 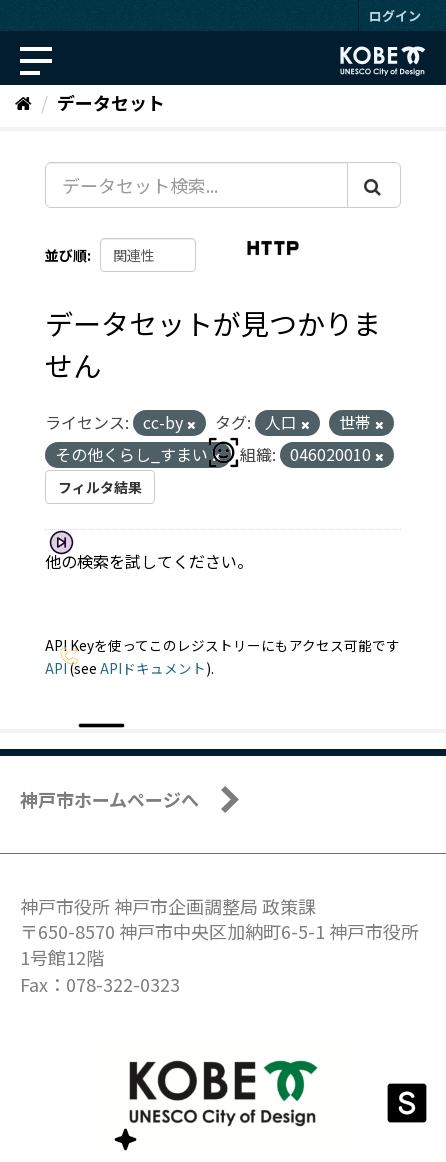 What do you see at coordinates (101, 725) in the screenshot?
I see `decrease quantity or value` at bounding box center [101, 725].